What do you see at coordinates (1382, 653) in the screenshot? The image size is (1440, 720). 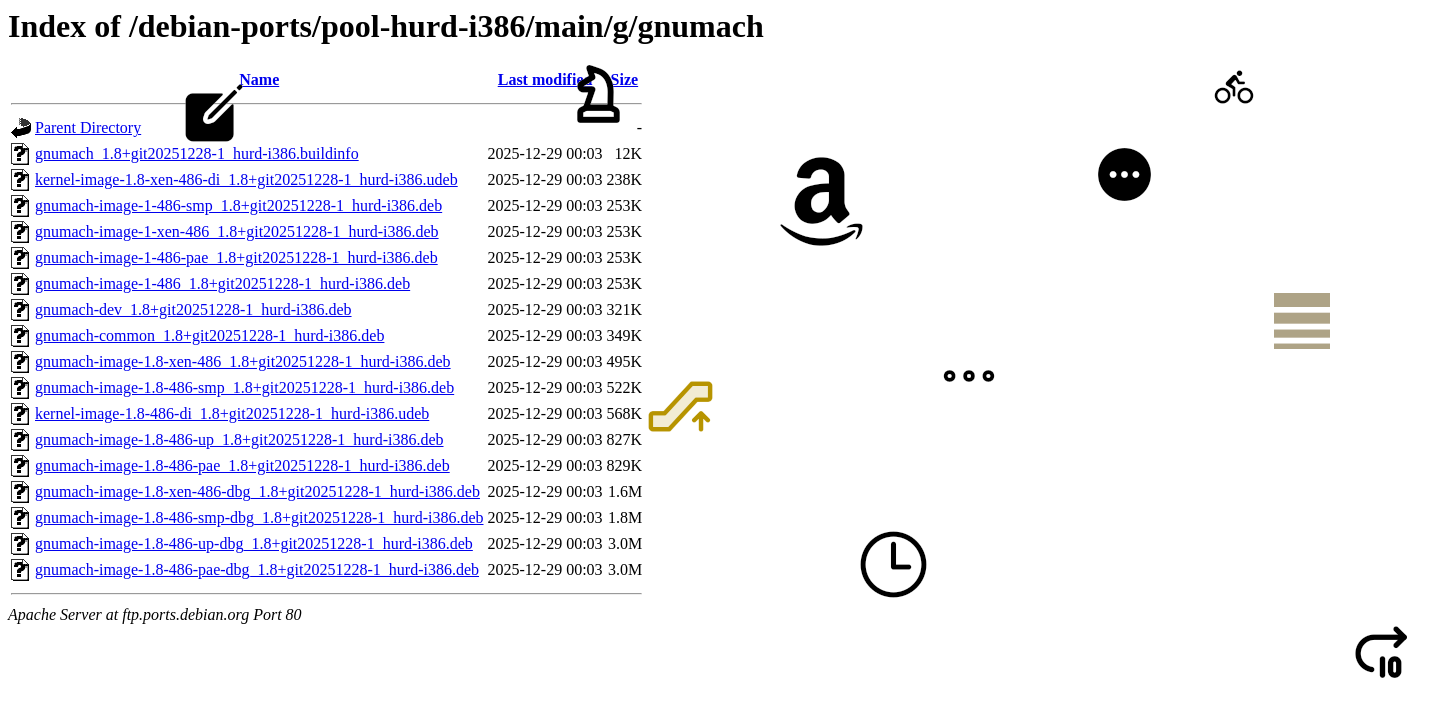 I see `skip forward 10 seconds` at bounding box center [1382, 653].